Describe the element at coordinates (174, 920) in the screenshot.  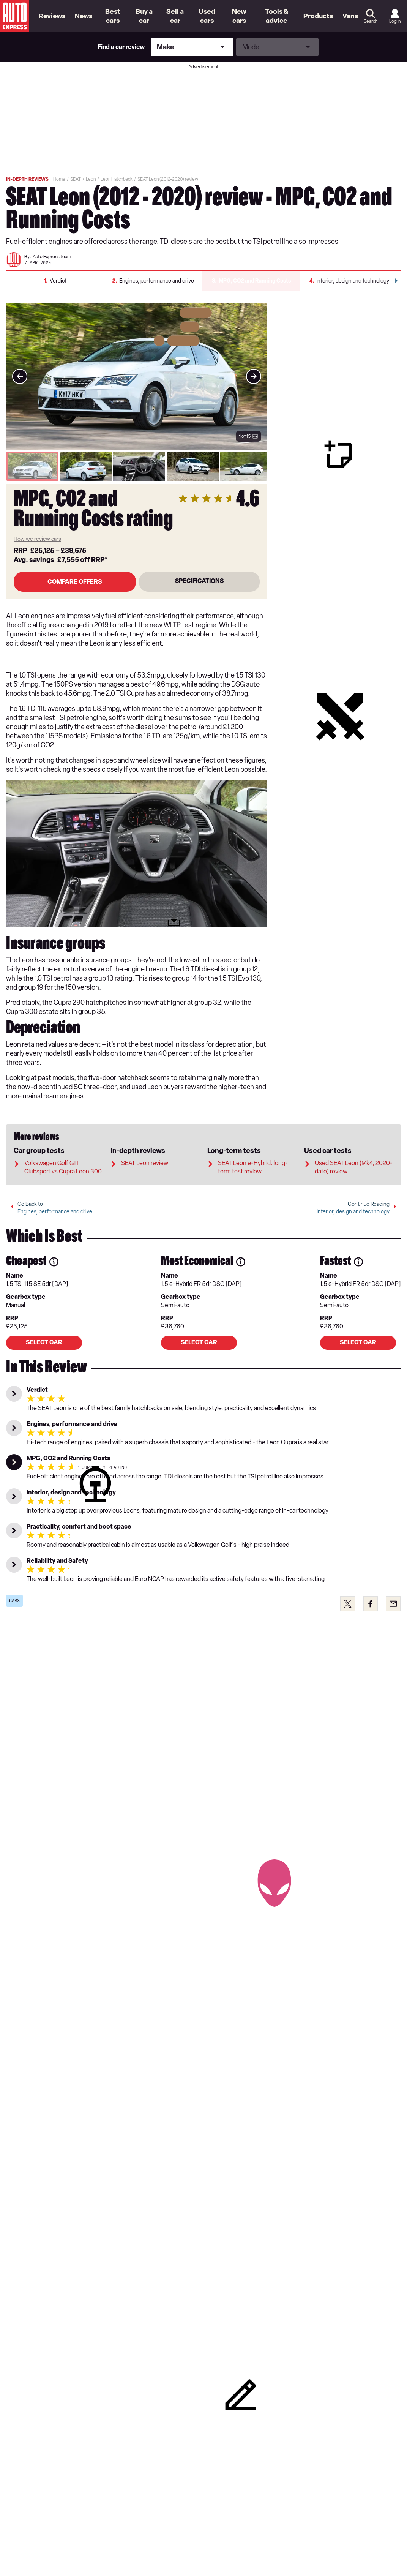
I see `download a file to your device` at that location.